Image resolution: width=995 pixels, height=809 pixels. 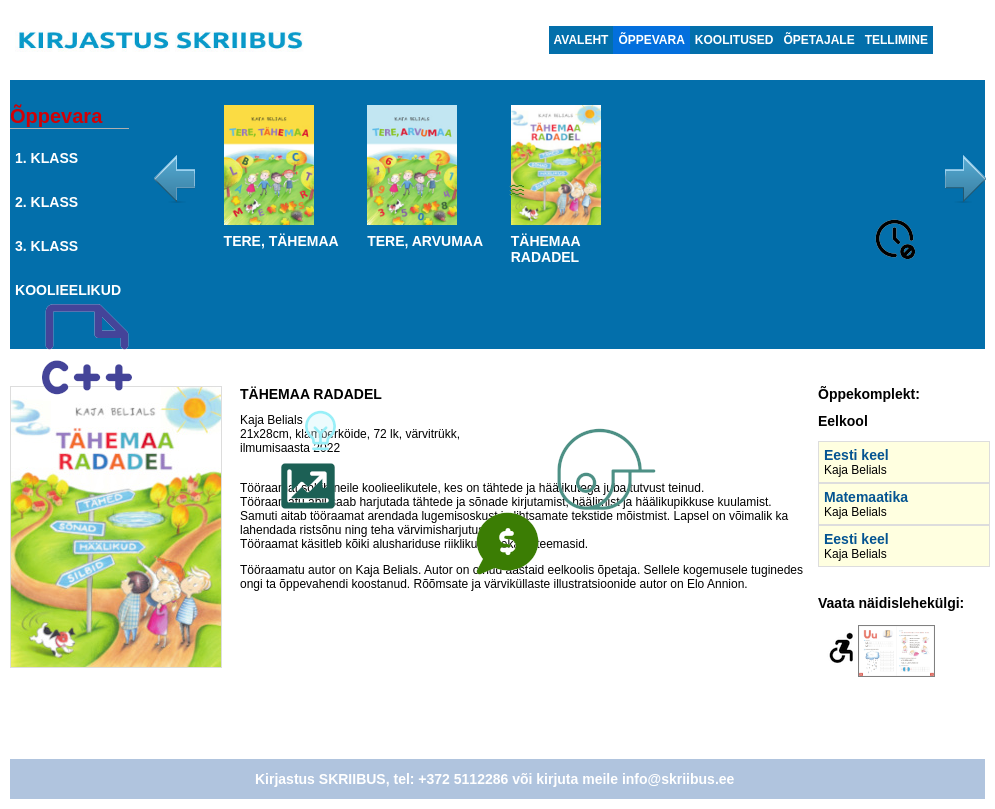 I want to click on indicates water or aquatic features, so click(x=517, y=190).